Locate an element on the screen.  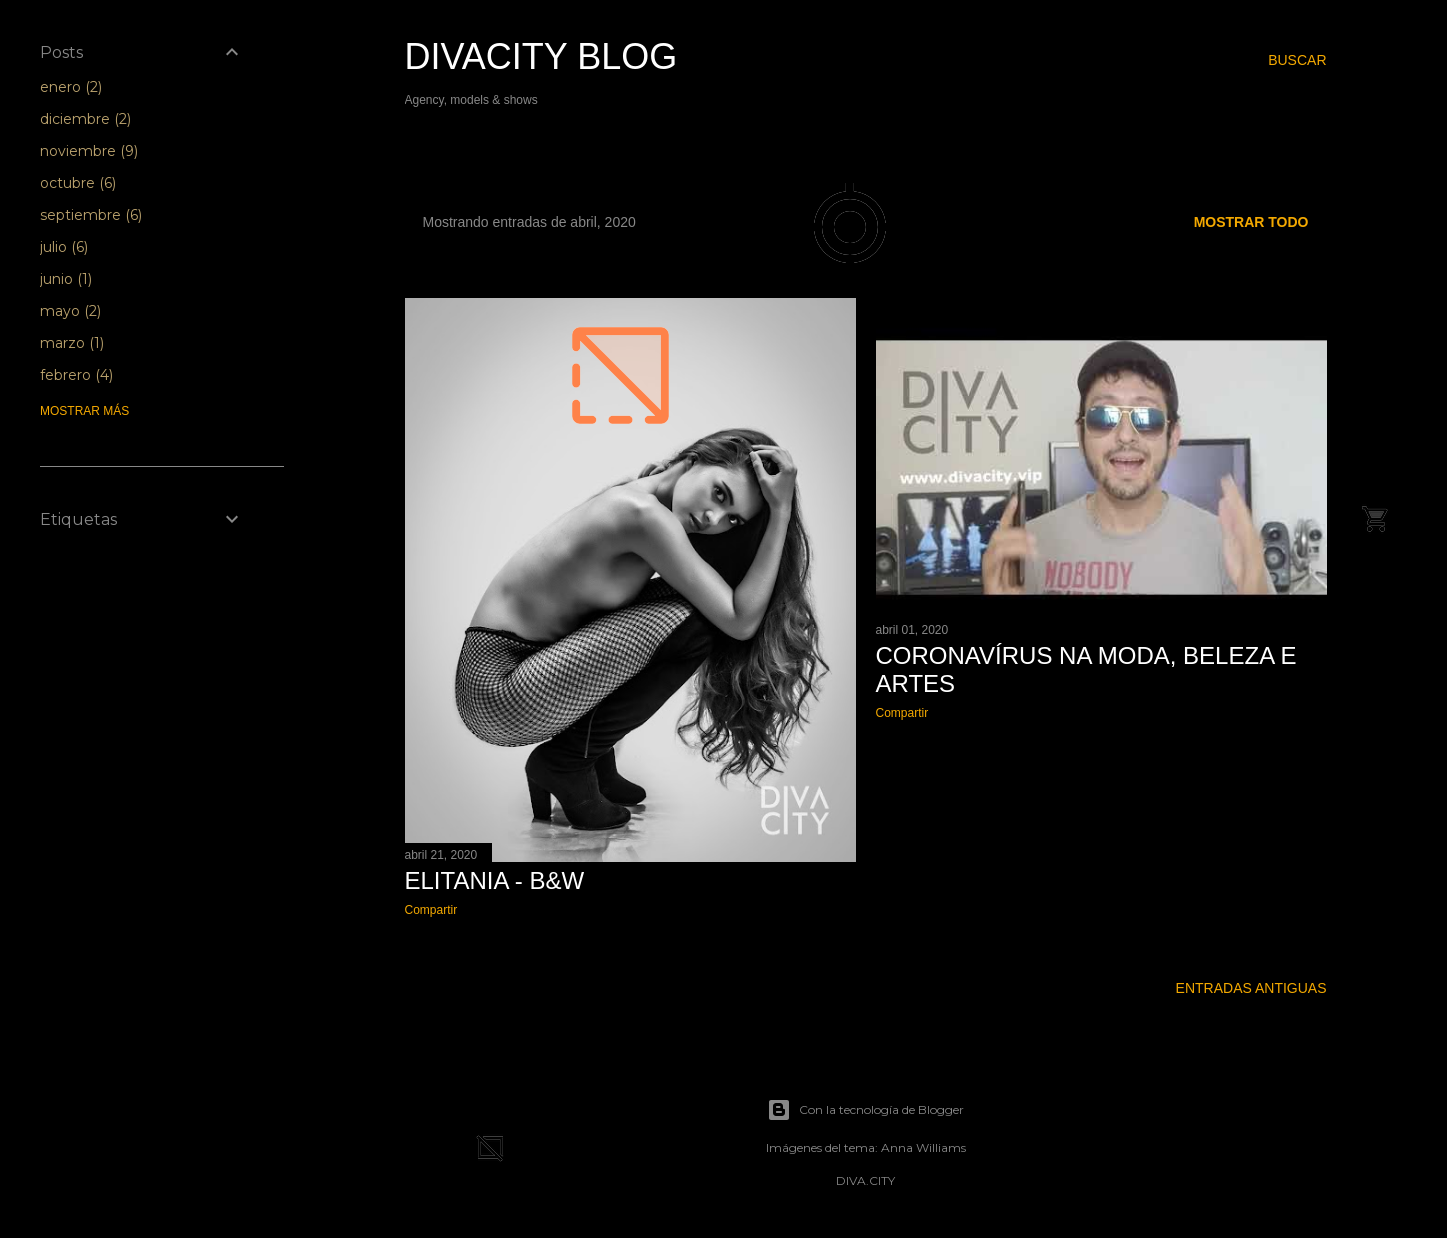
indicates browser not supported for this feature is located at coordinates (490, 1147).